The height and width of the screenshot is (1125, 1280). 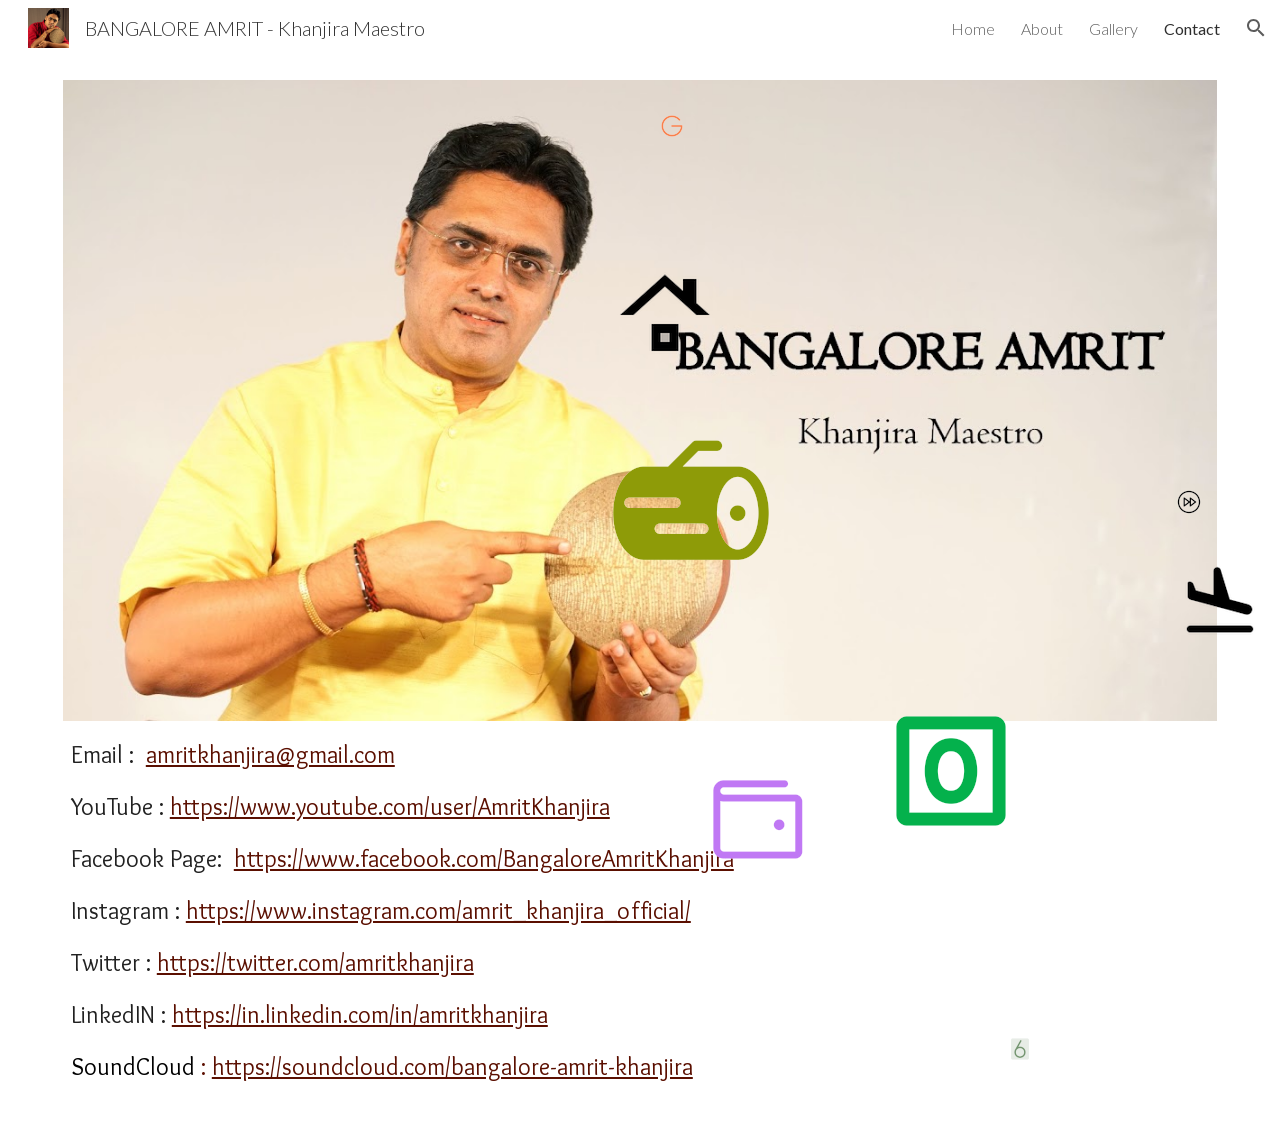 What do you see at coordinates (756, 823) in the screenshot?
I see `access your wallet or payment methods` at bounding box center [756, 823].